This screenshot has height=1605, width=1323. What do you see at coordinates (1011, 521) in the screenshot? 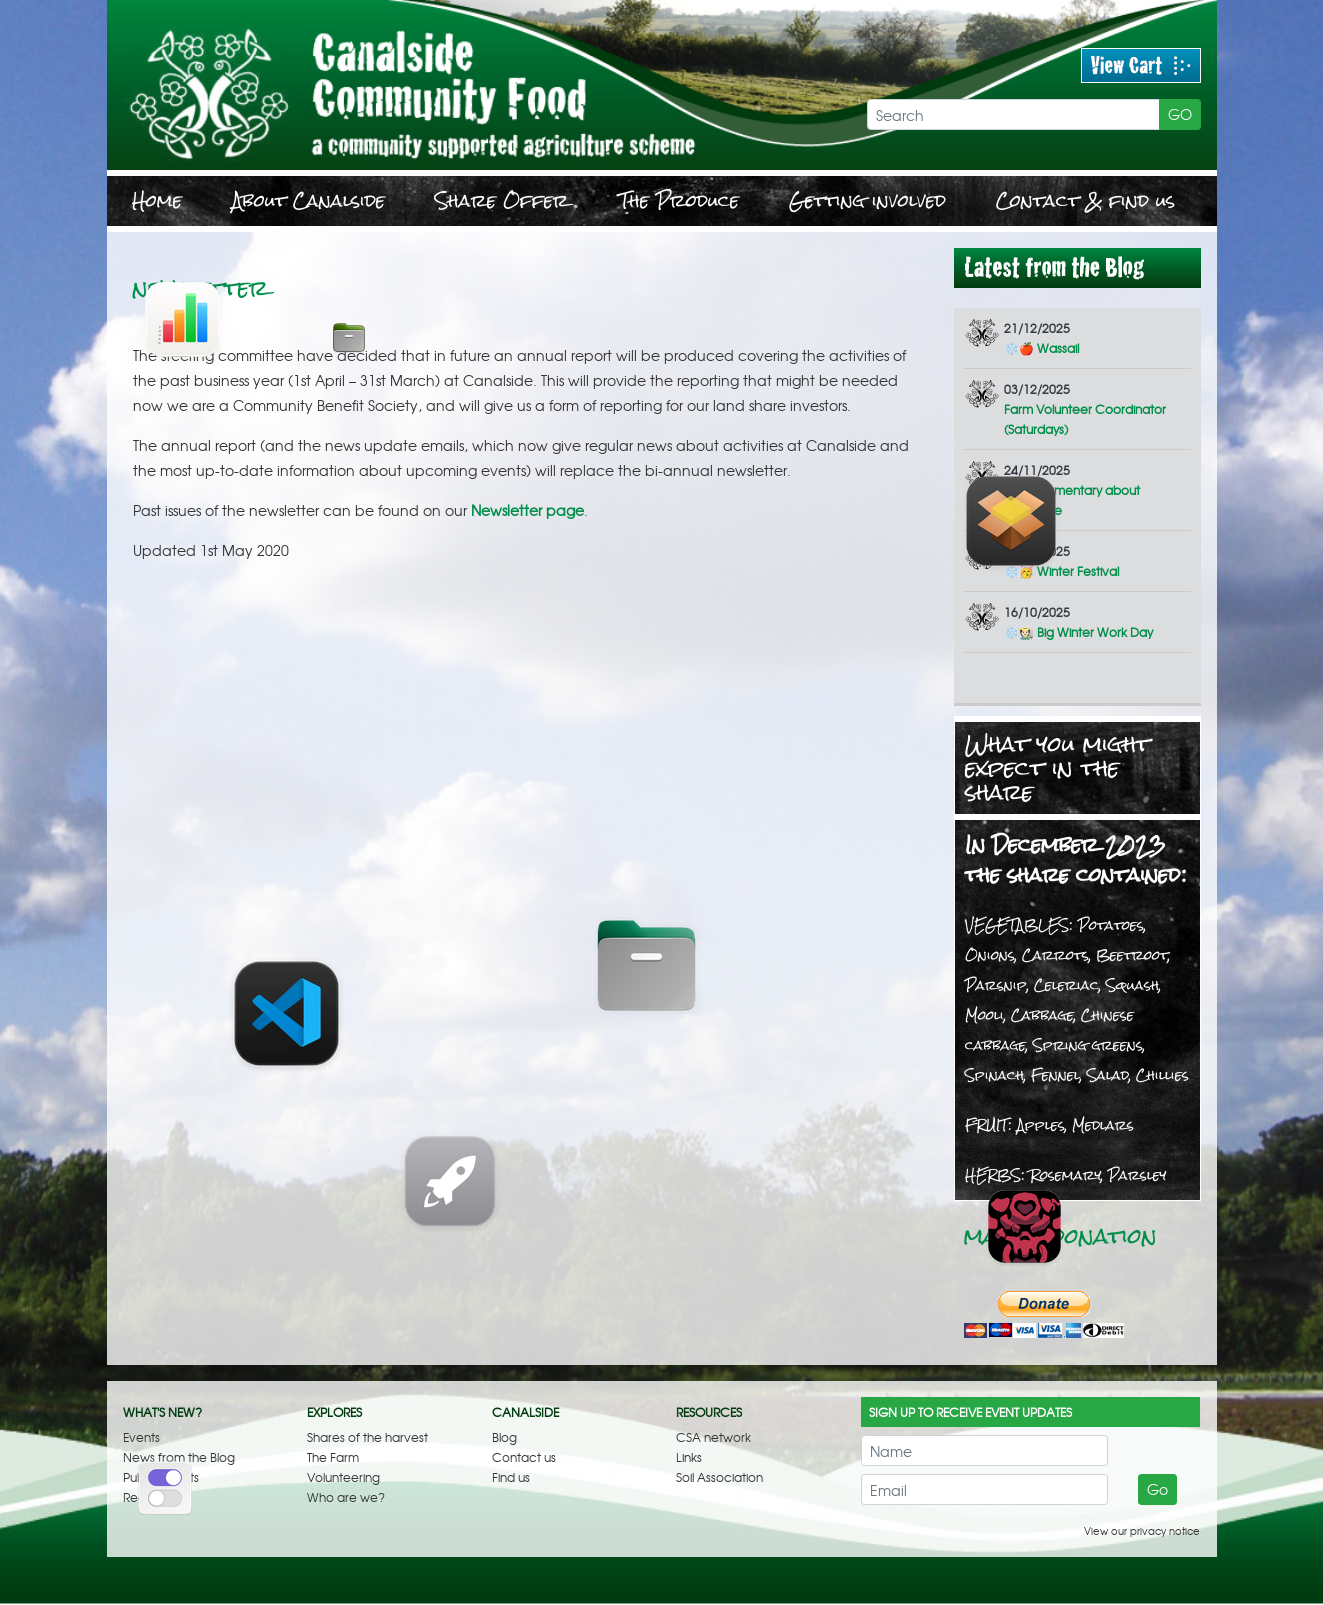
I see `open synaptic package manager` at bounding box center [1011, 521].